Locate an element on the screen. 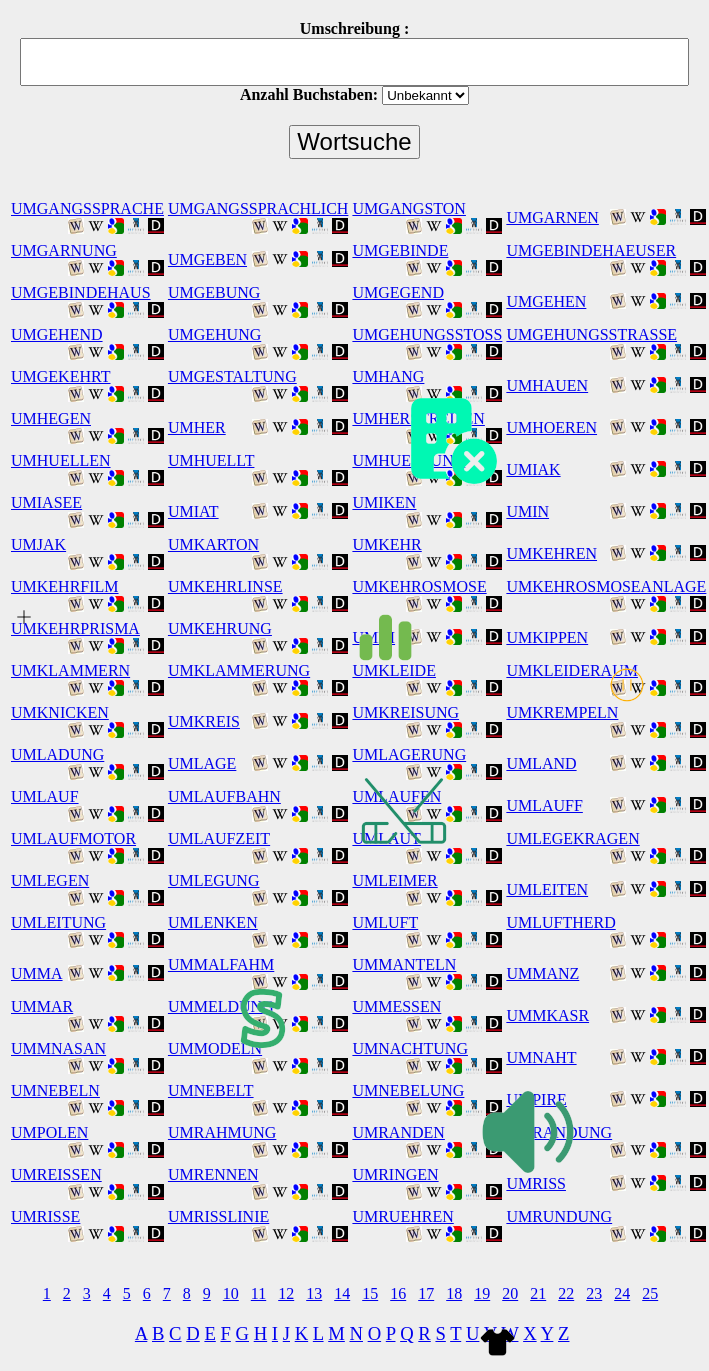 This screenshot has width=709, height=1371. adjust or unmute audio volume is located at coordinates (528, 1132).